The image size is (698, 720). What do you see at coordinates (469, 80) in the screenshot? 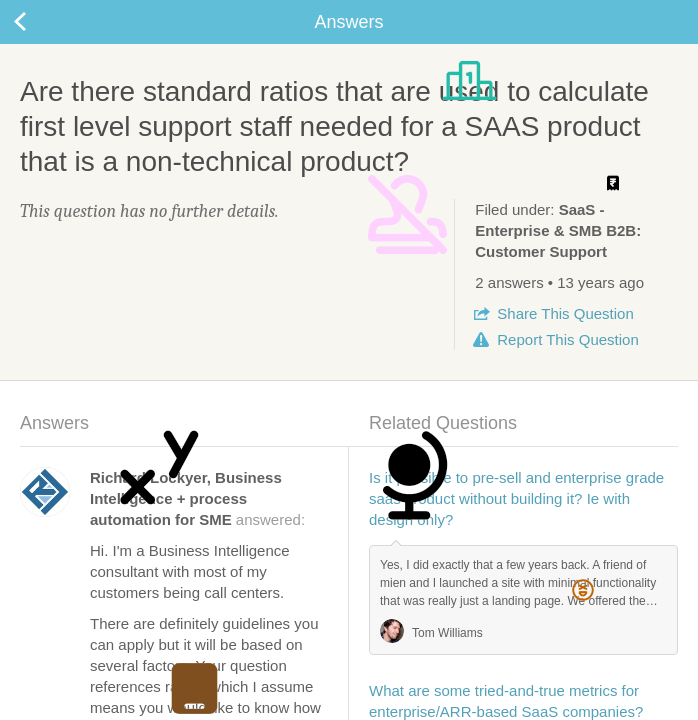
I see `view leaderboard rankings` at bounding box center [469, 80].